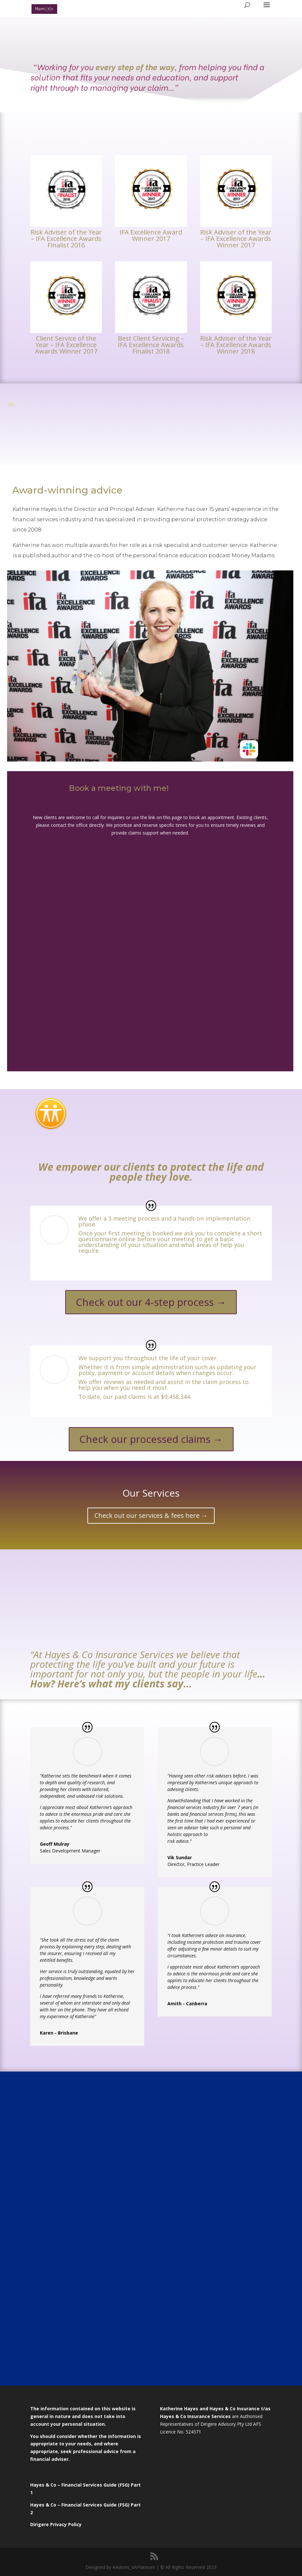  What do you see at coordinates (249, 749) in the screenshot?
I see `open Slack` at bounding box center [249, 749].